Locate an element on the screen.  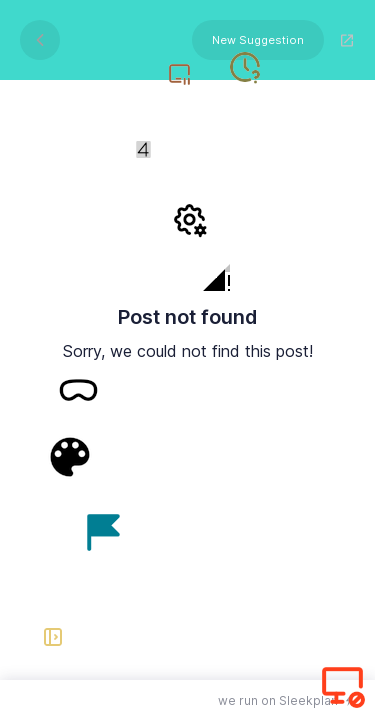
access apple vision pro settings is located at coordinates (78, 389).